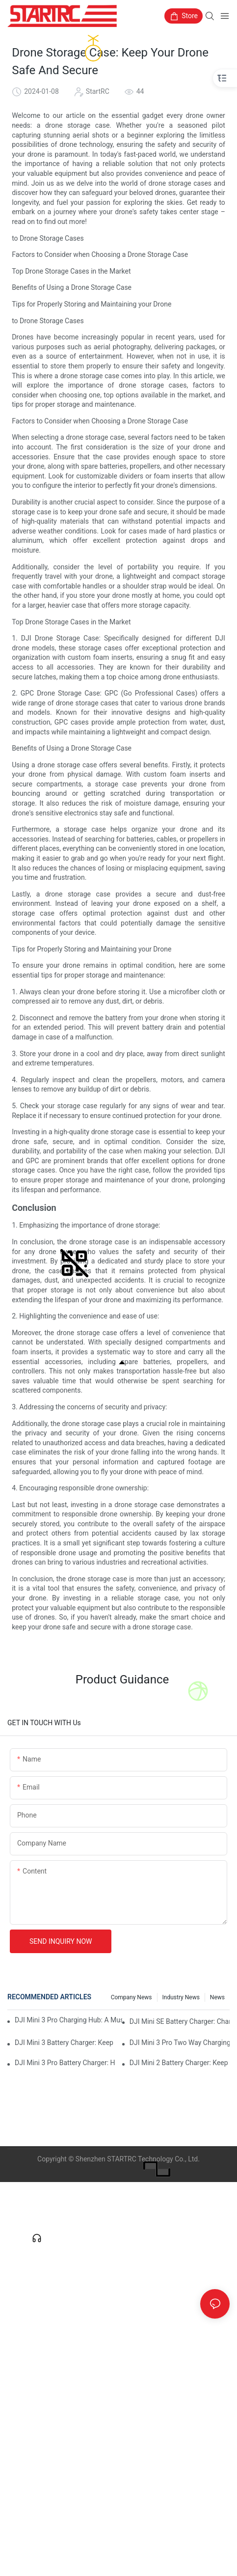  Describe the element at coordinates (157, 2169) in the screenshot. I see `toggle square wave audio signal` at that location.